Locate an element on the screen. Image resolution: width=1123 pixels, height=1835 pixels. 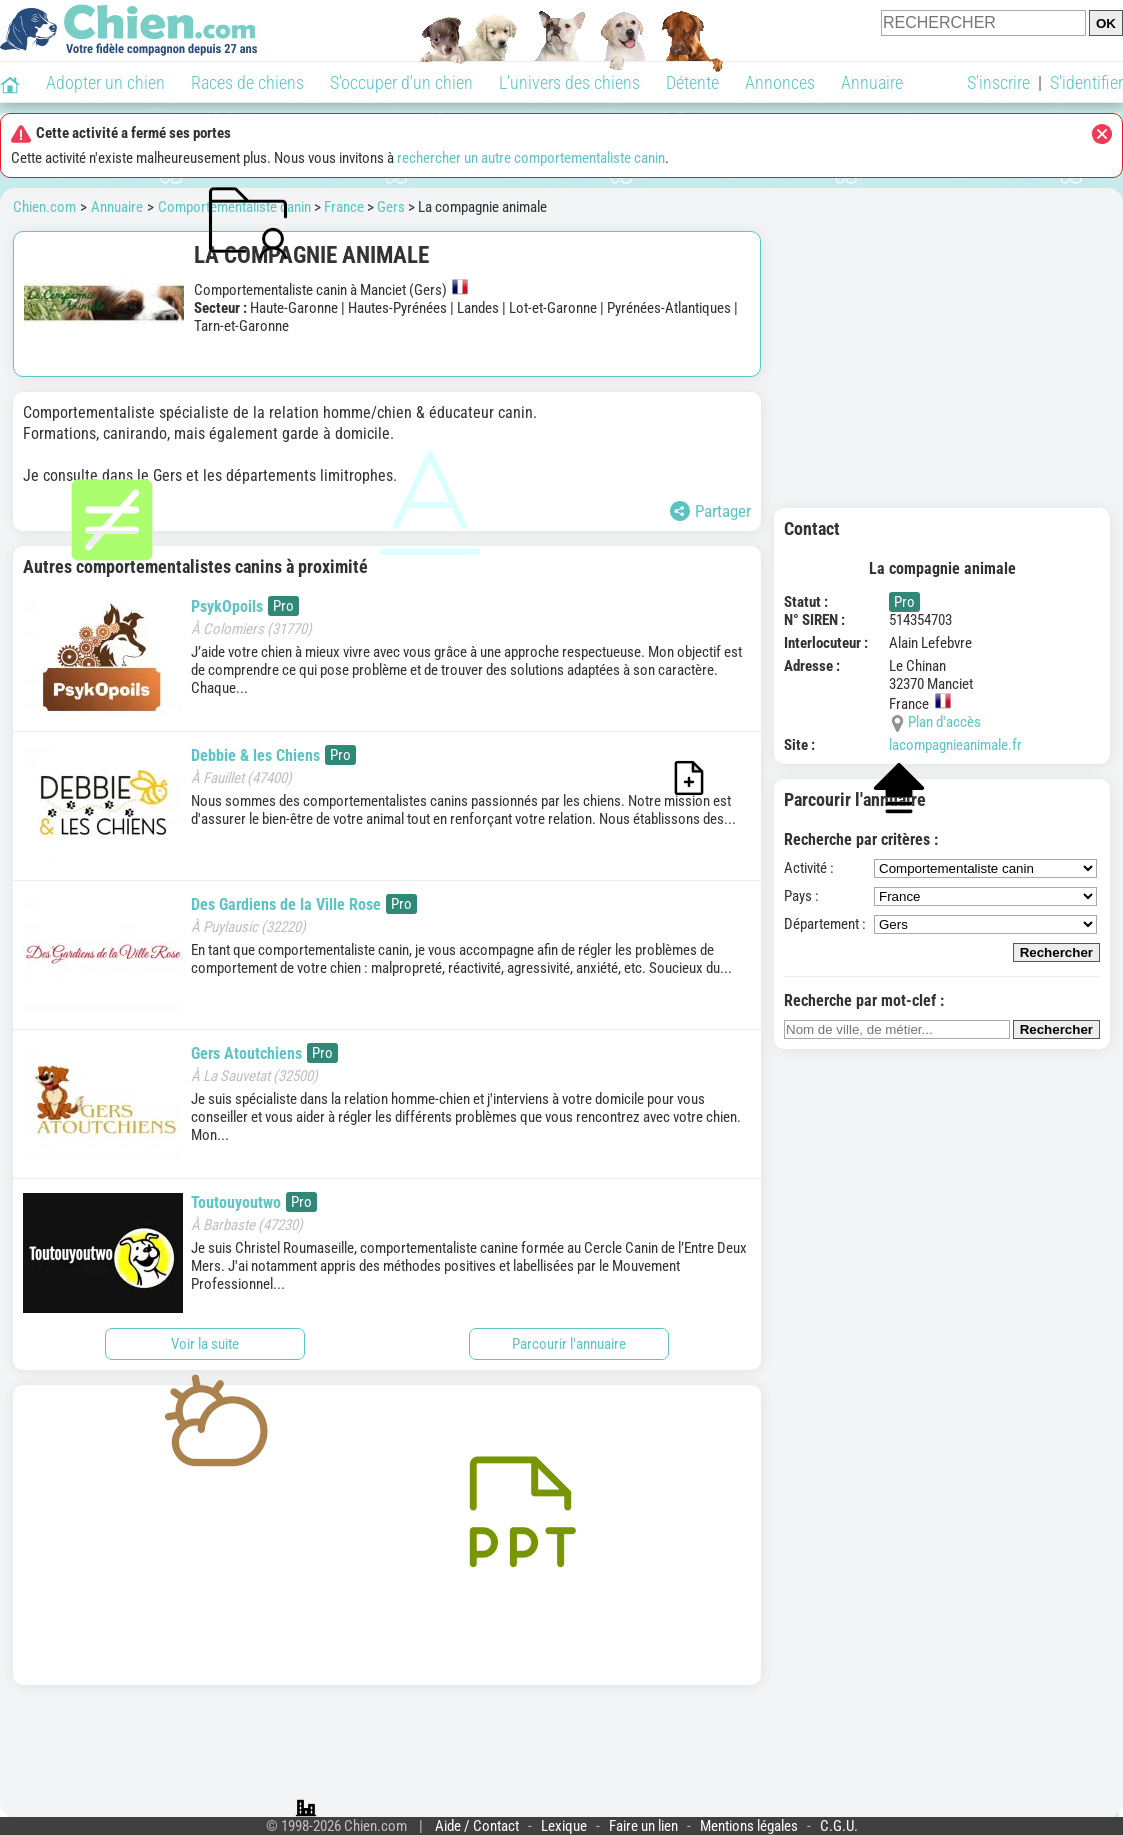
indicates values are not equal is located at coordinates (112, 520).